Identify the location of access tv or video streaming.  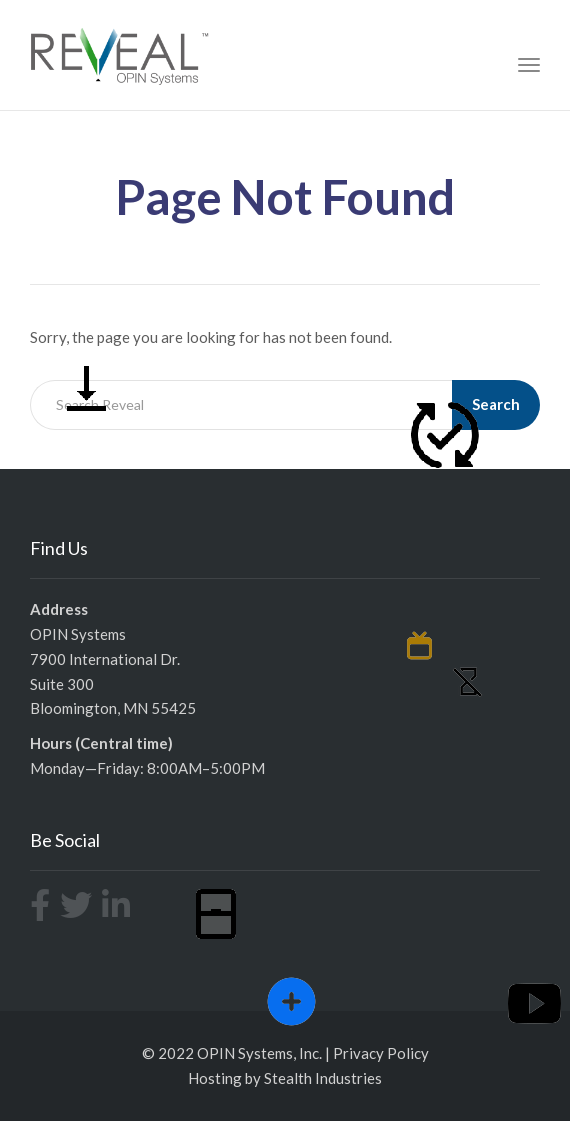
(419, 645).